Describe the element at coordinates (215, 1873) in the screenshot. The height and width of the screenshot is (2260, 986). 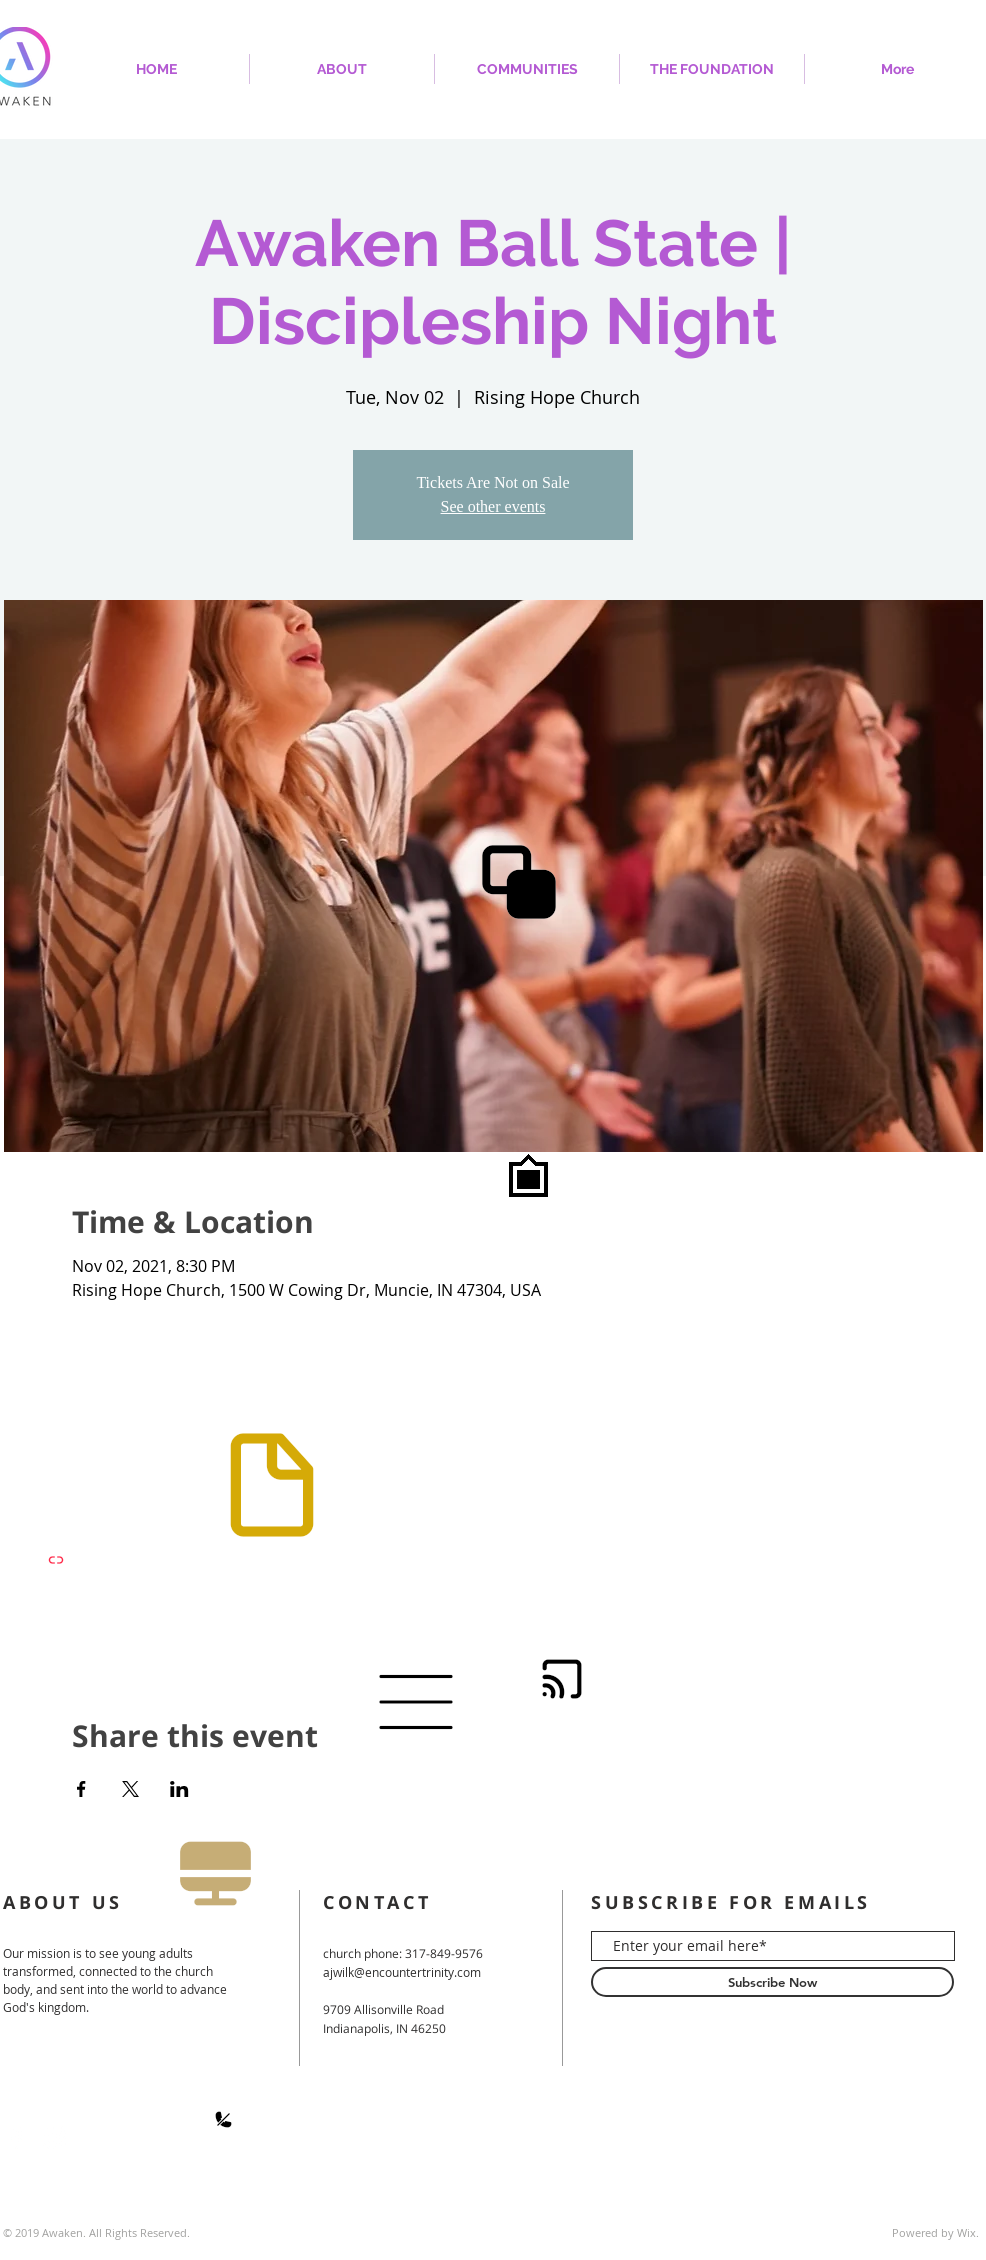
I see `view on desktop display` at that location.